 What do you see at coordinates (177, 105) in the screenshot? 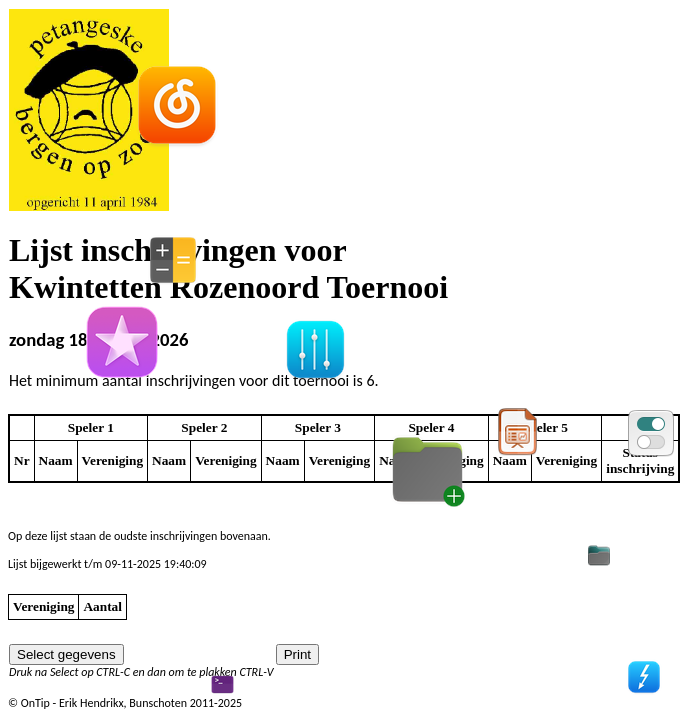
I see `open netease cloud music app` at bounding box center [177, 105].